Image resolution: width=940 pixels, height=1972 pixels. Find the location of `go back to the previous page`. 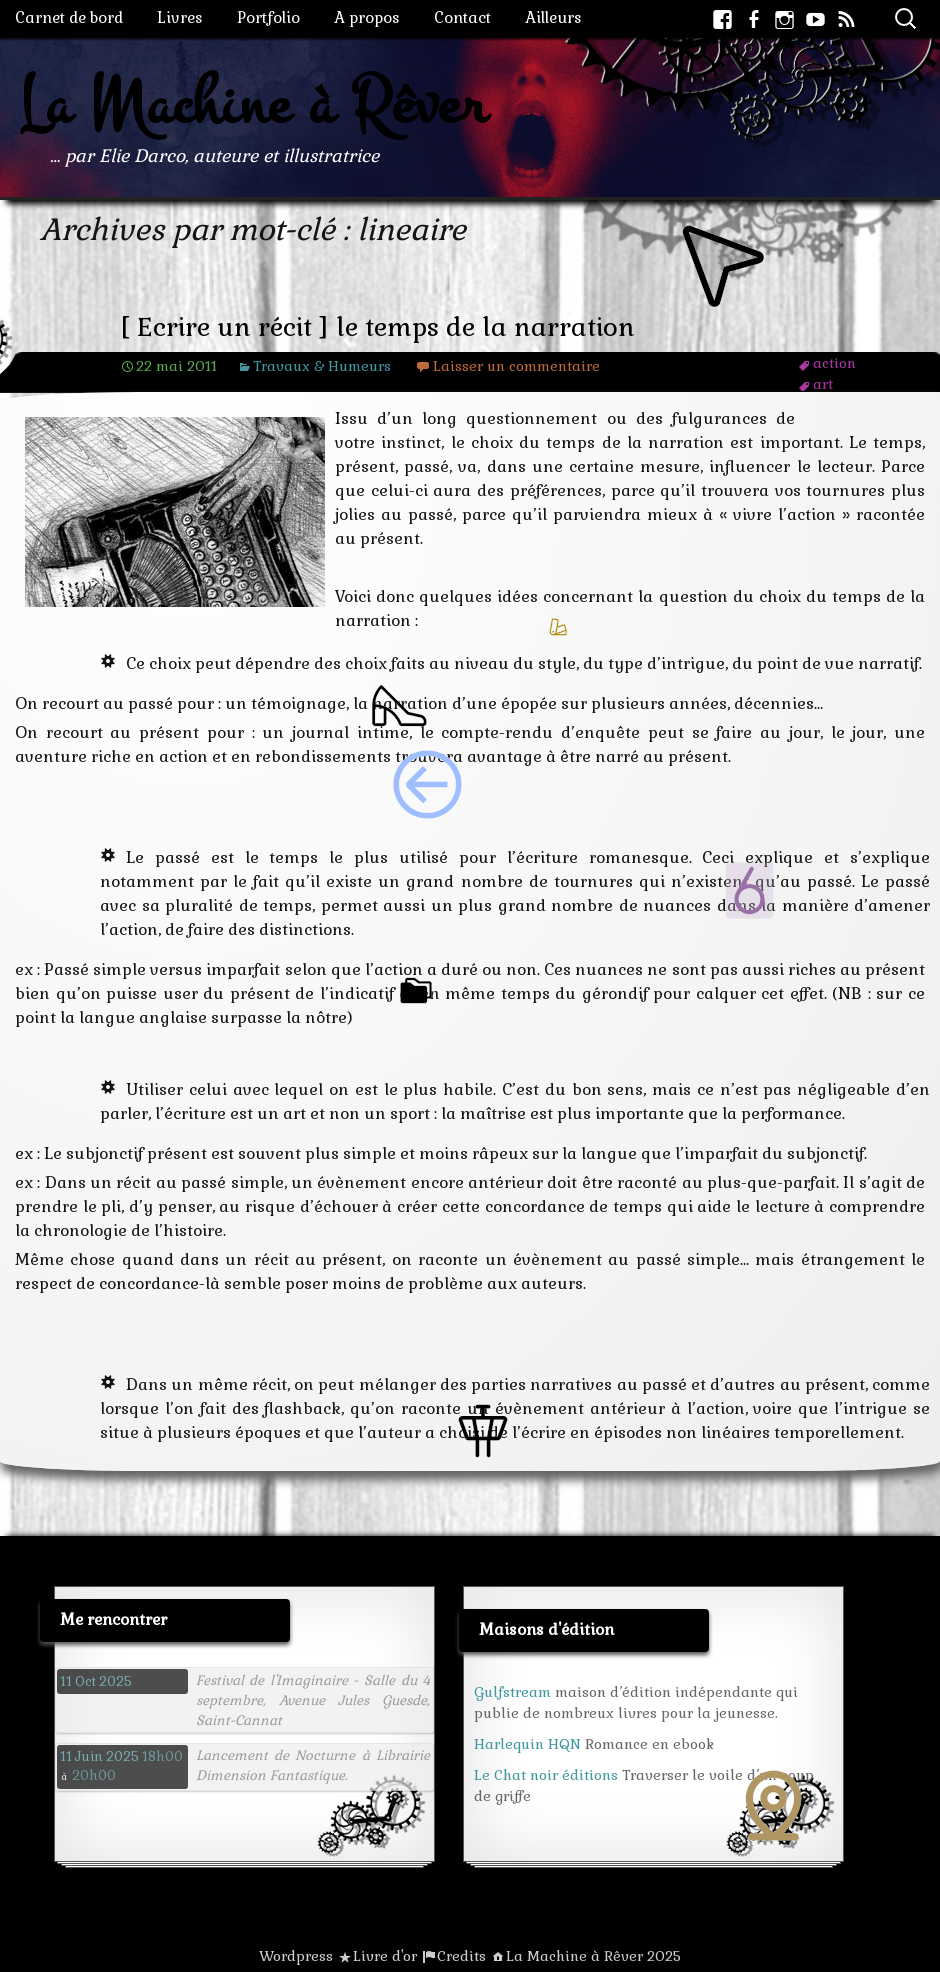

go back to the previous page is located at coordinates (427, 784).